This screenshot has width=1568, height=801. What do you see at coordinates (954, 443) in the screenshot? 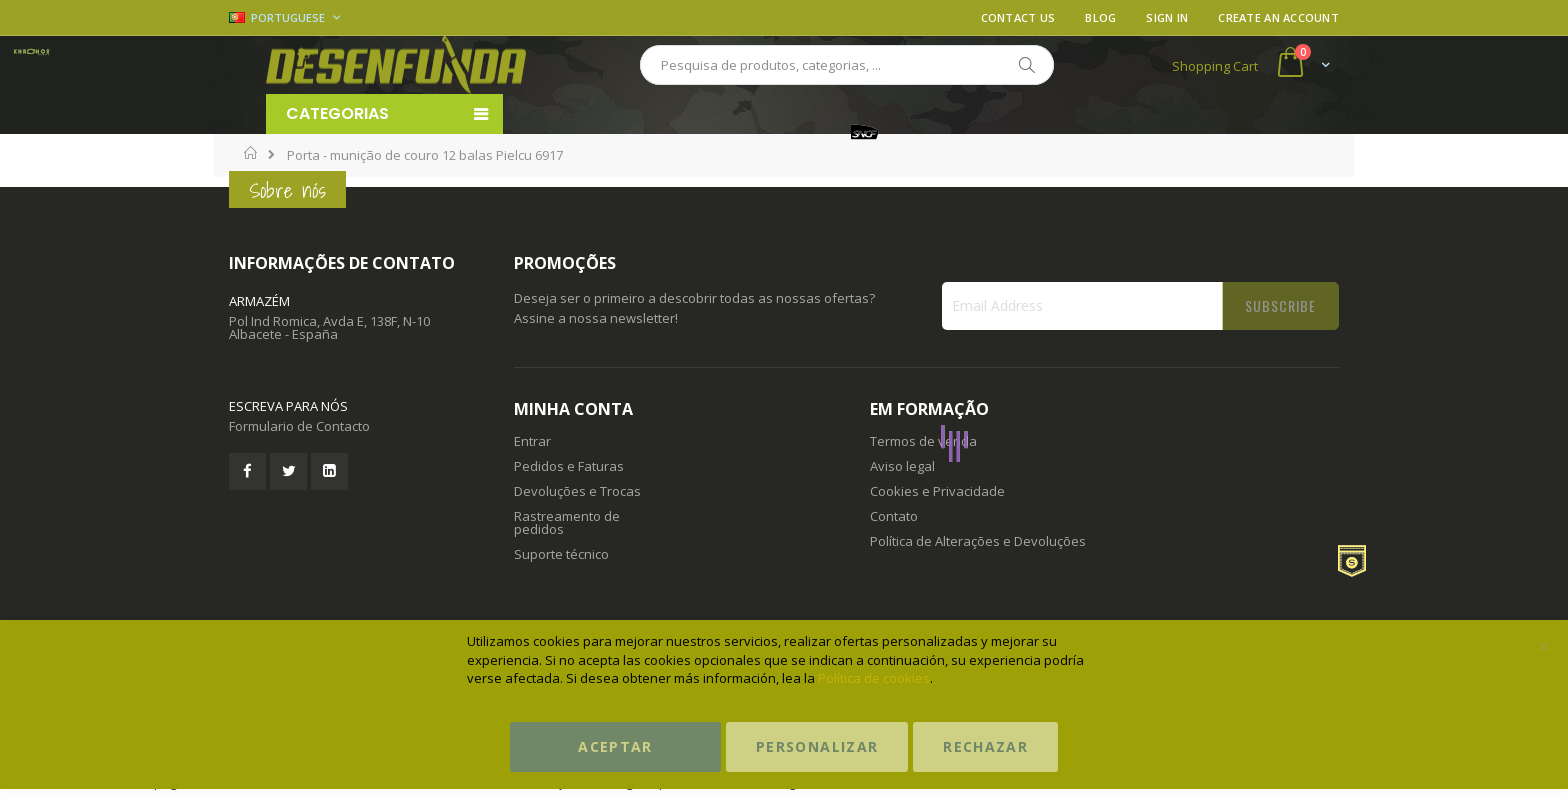
I see `open gitter chat application` at bounding box center [954, 443].